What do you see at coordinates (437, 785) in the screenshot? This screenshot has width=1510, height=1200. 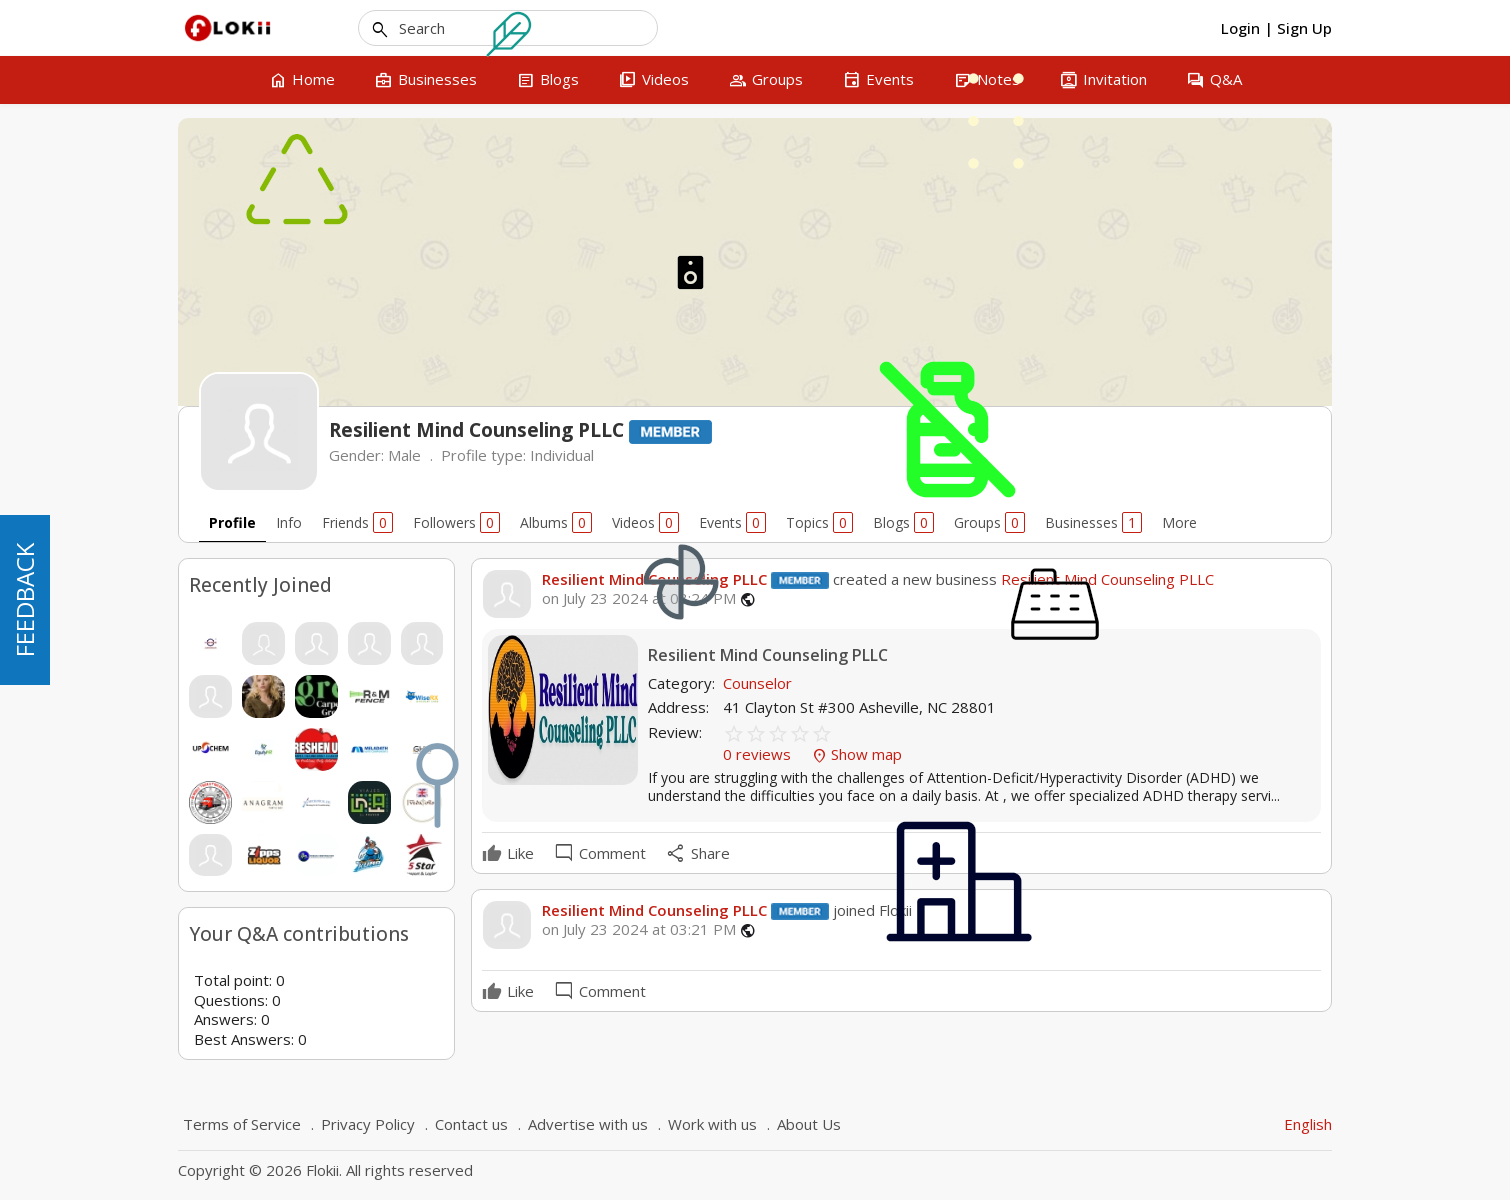 I see `mark a location on the map` at bounding box center [437, 785].